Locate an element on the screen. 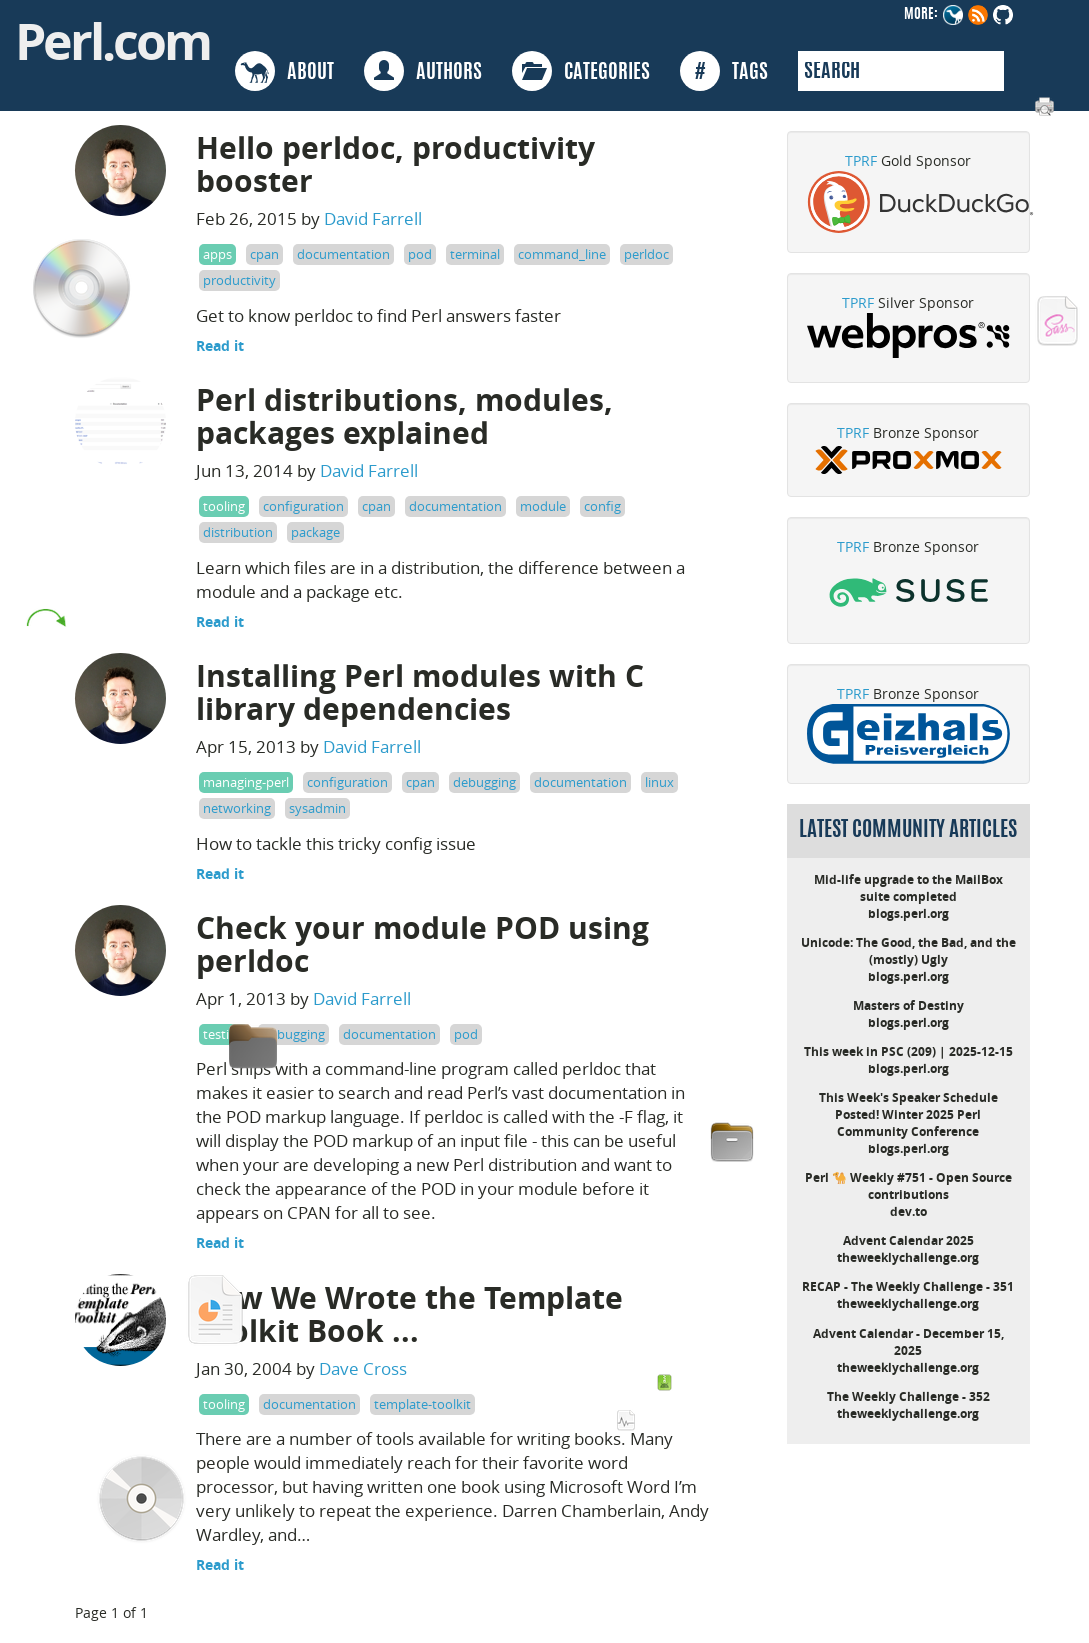 The height and width of the screenshot is (1643, 1089). open a presentation file is located at coordinates (215, 1309).